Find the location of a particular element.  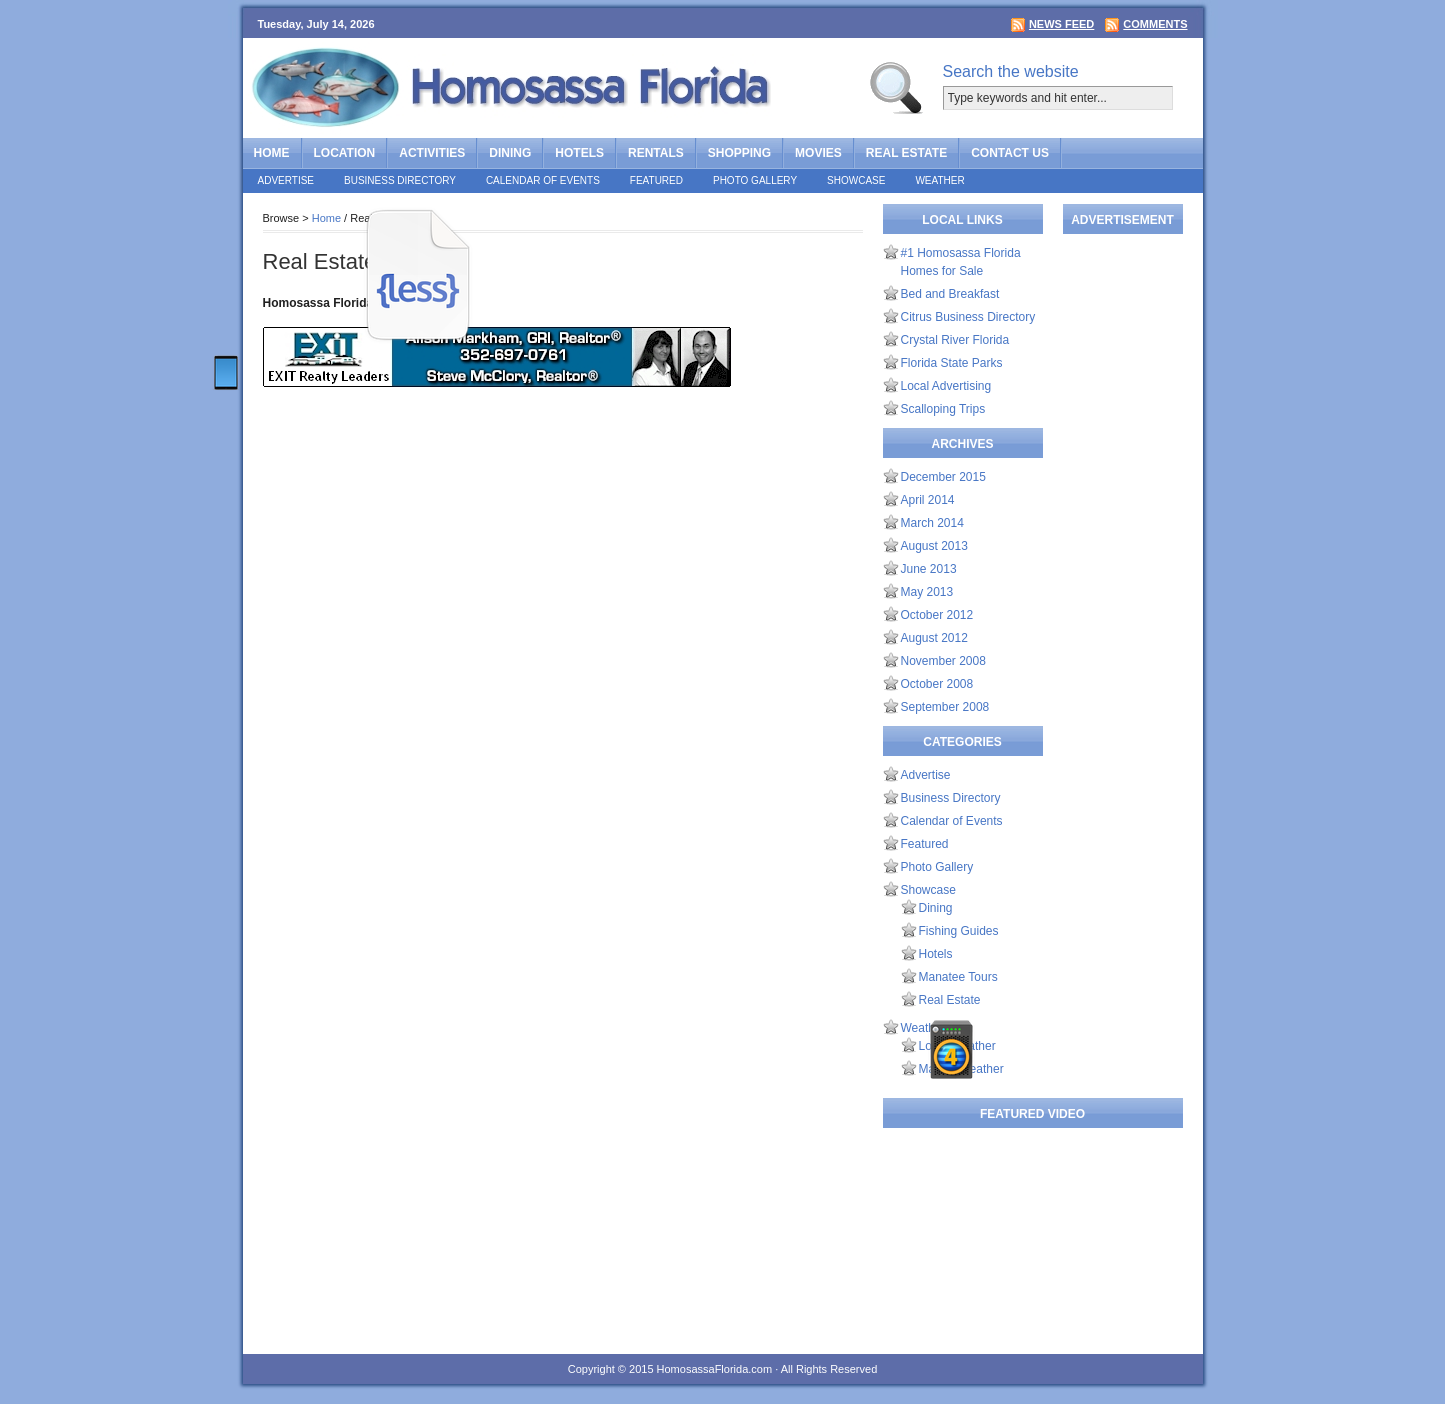

a LESS stylesheet file is located at coordinates (418, 275).